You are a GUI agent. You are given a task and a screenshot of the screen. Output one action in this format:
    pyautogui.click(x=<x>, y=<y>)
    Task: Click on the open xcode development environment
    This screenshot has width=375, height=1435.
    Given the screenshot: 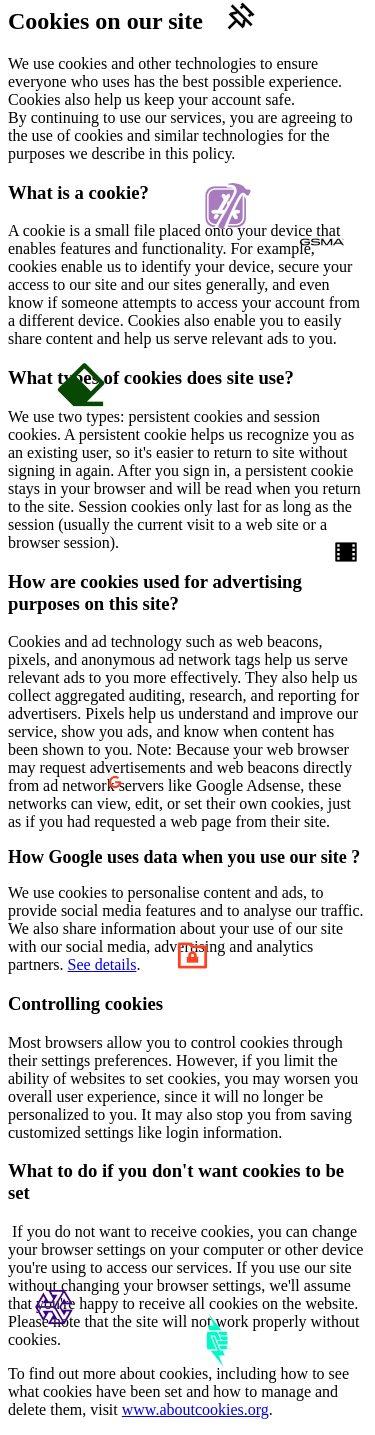 What is the action you would take?
    pyautogui.click(x=228, y=206)
    